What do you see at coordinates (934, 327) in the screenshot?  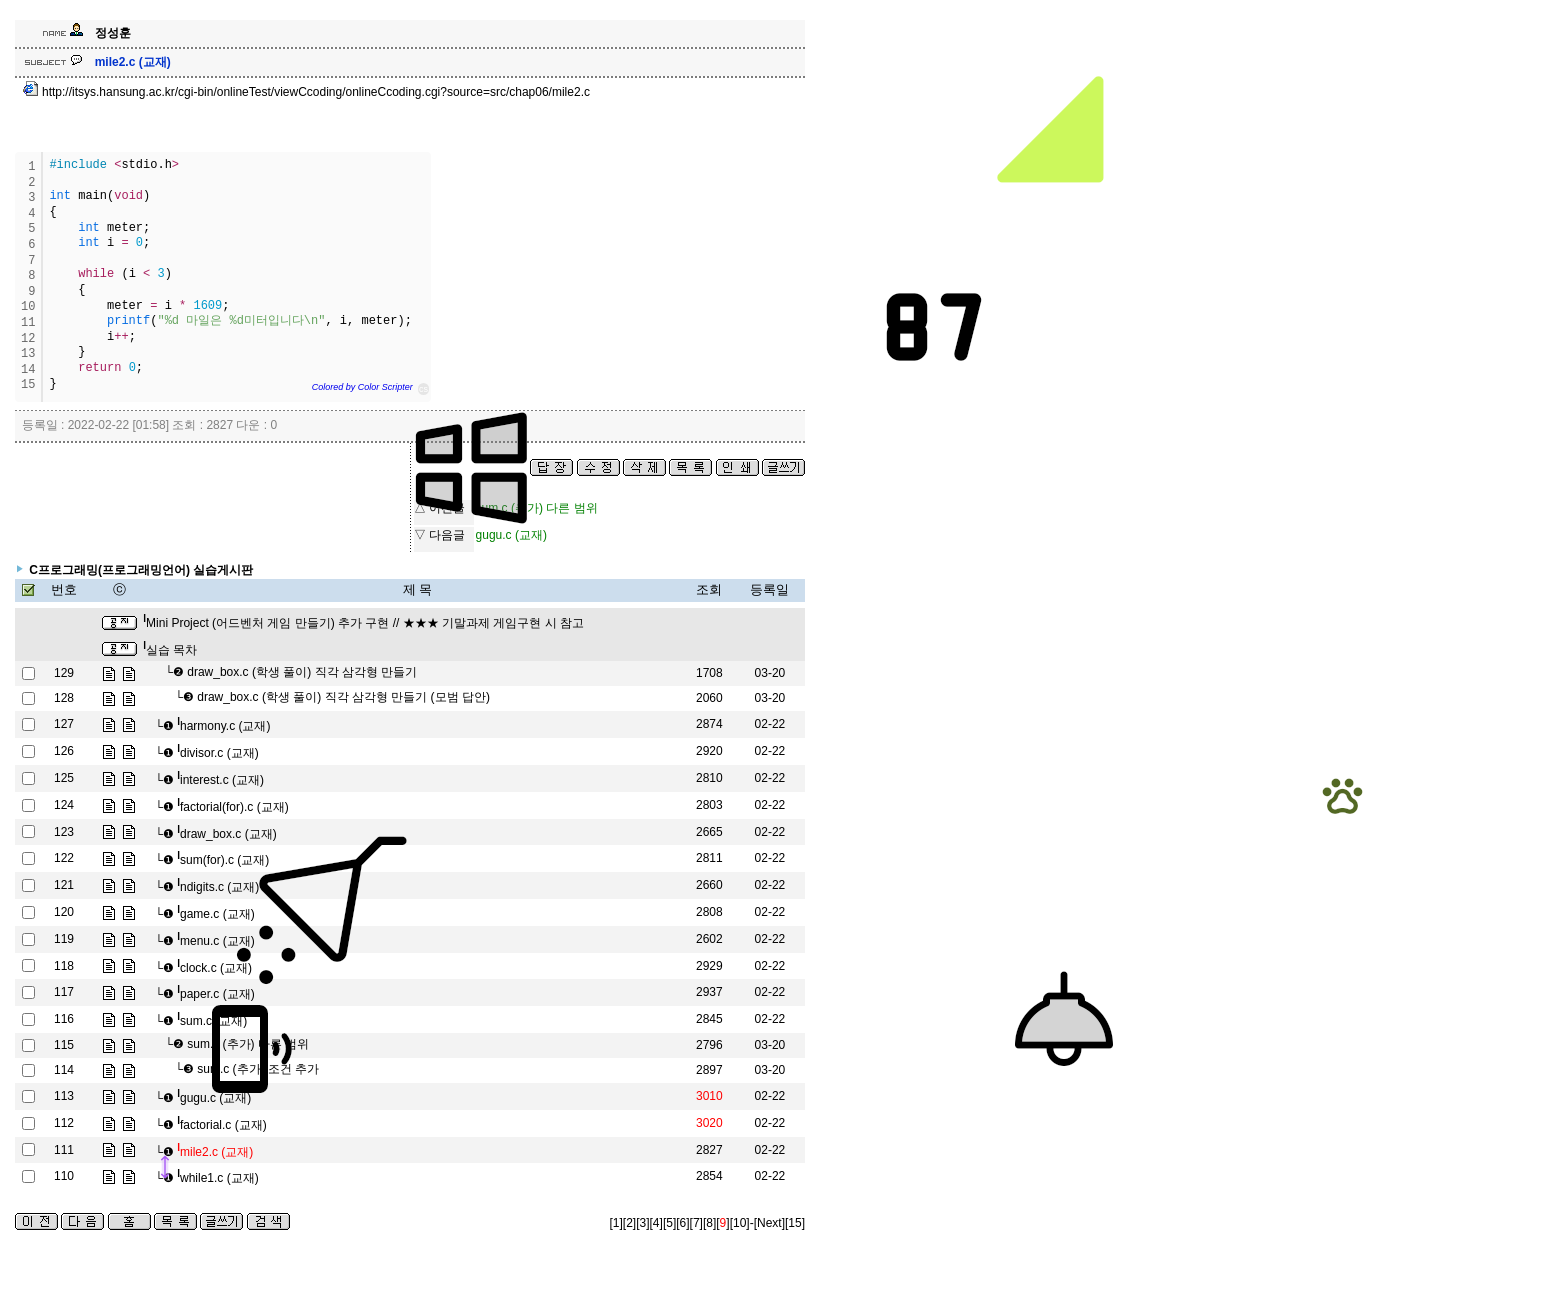 I see `displays the number 87 as a badge or count indicator` at bounding box center [934, 327].